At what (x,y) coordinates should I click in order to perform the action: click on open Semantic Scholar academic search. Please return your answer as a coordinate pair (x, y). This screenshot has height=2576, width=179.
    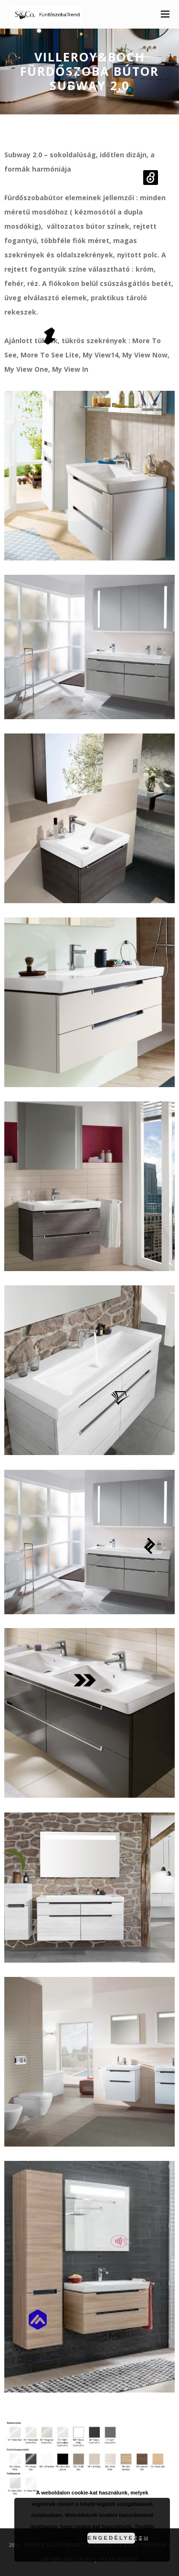
    Looking at the image, I should click on (120, 1398).